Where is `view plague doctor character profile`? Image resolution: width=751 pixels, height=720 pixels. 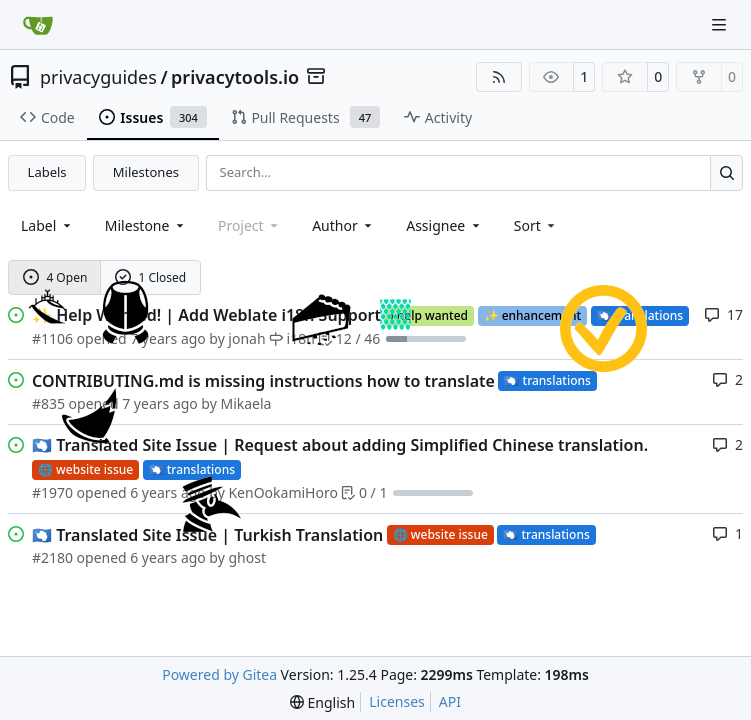
view plague doctor character profile is located at coordinates (211, 503).